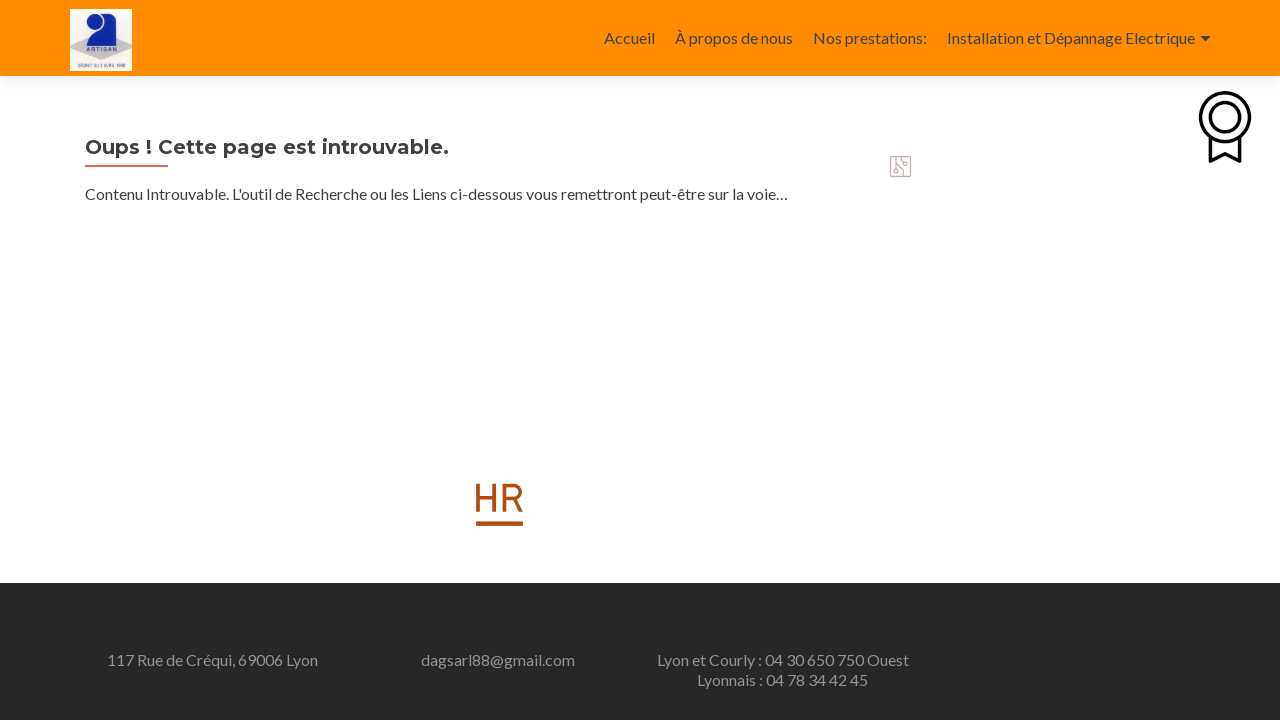  I want to click on view achievements or awards, so click(1225, 127).